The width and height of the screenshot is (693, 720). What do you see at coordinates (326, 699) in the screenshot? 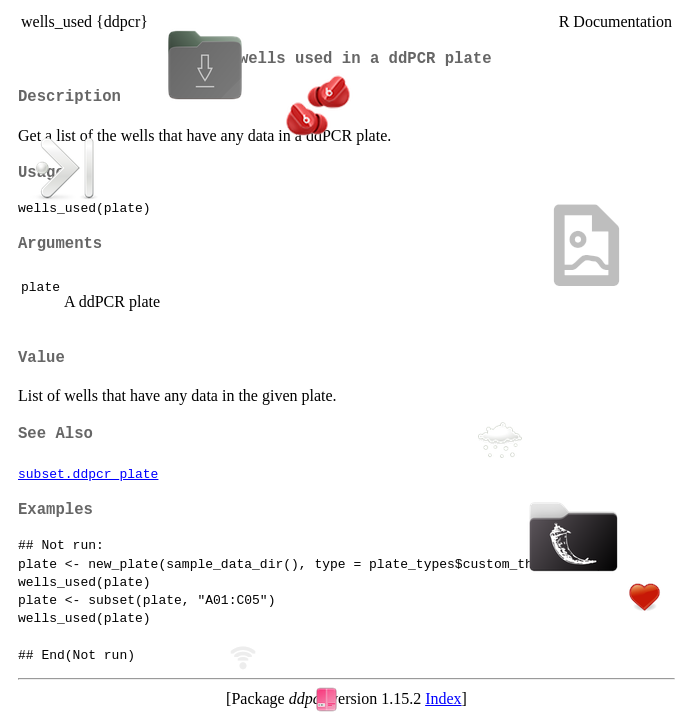
I see `a debian software package file` at bounding box center [326, 699].